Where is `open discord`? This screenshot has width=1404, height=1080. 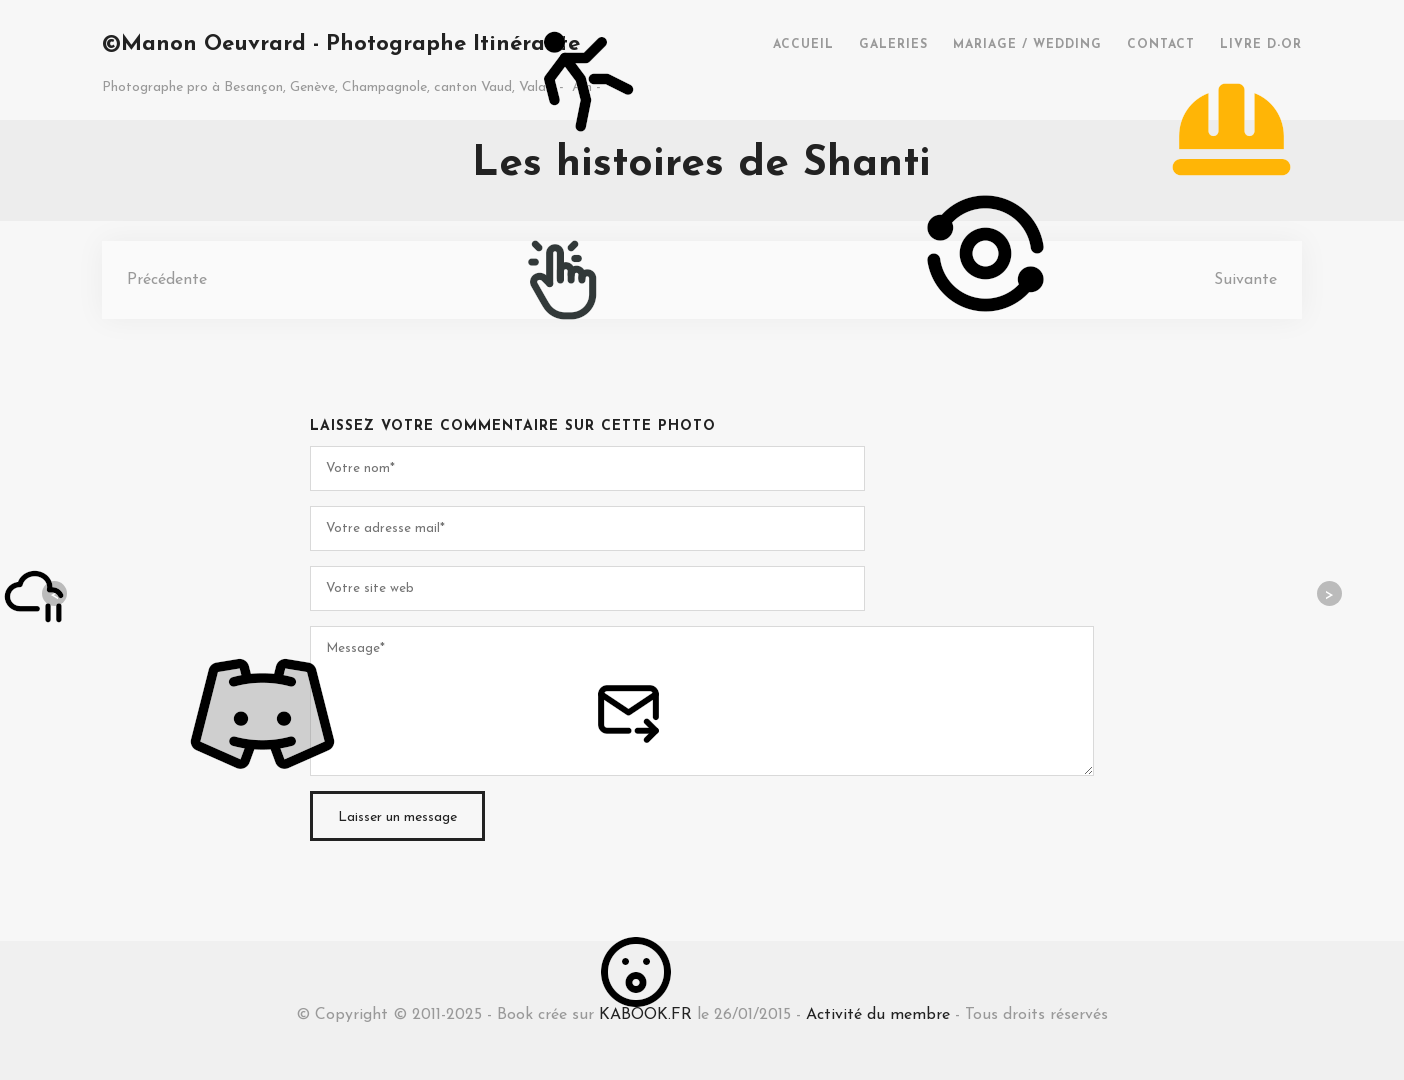 open discord is located at coordinates (262, 711).